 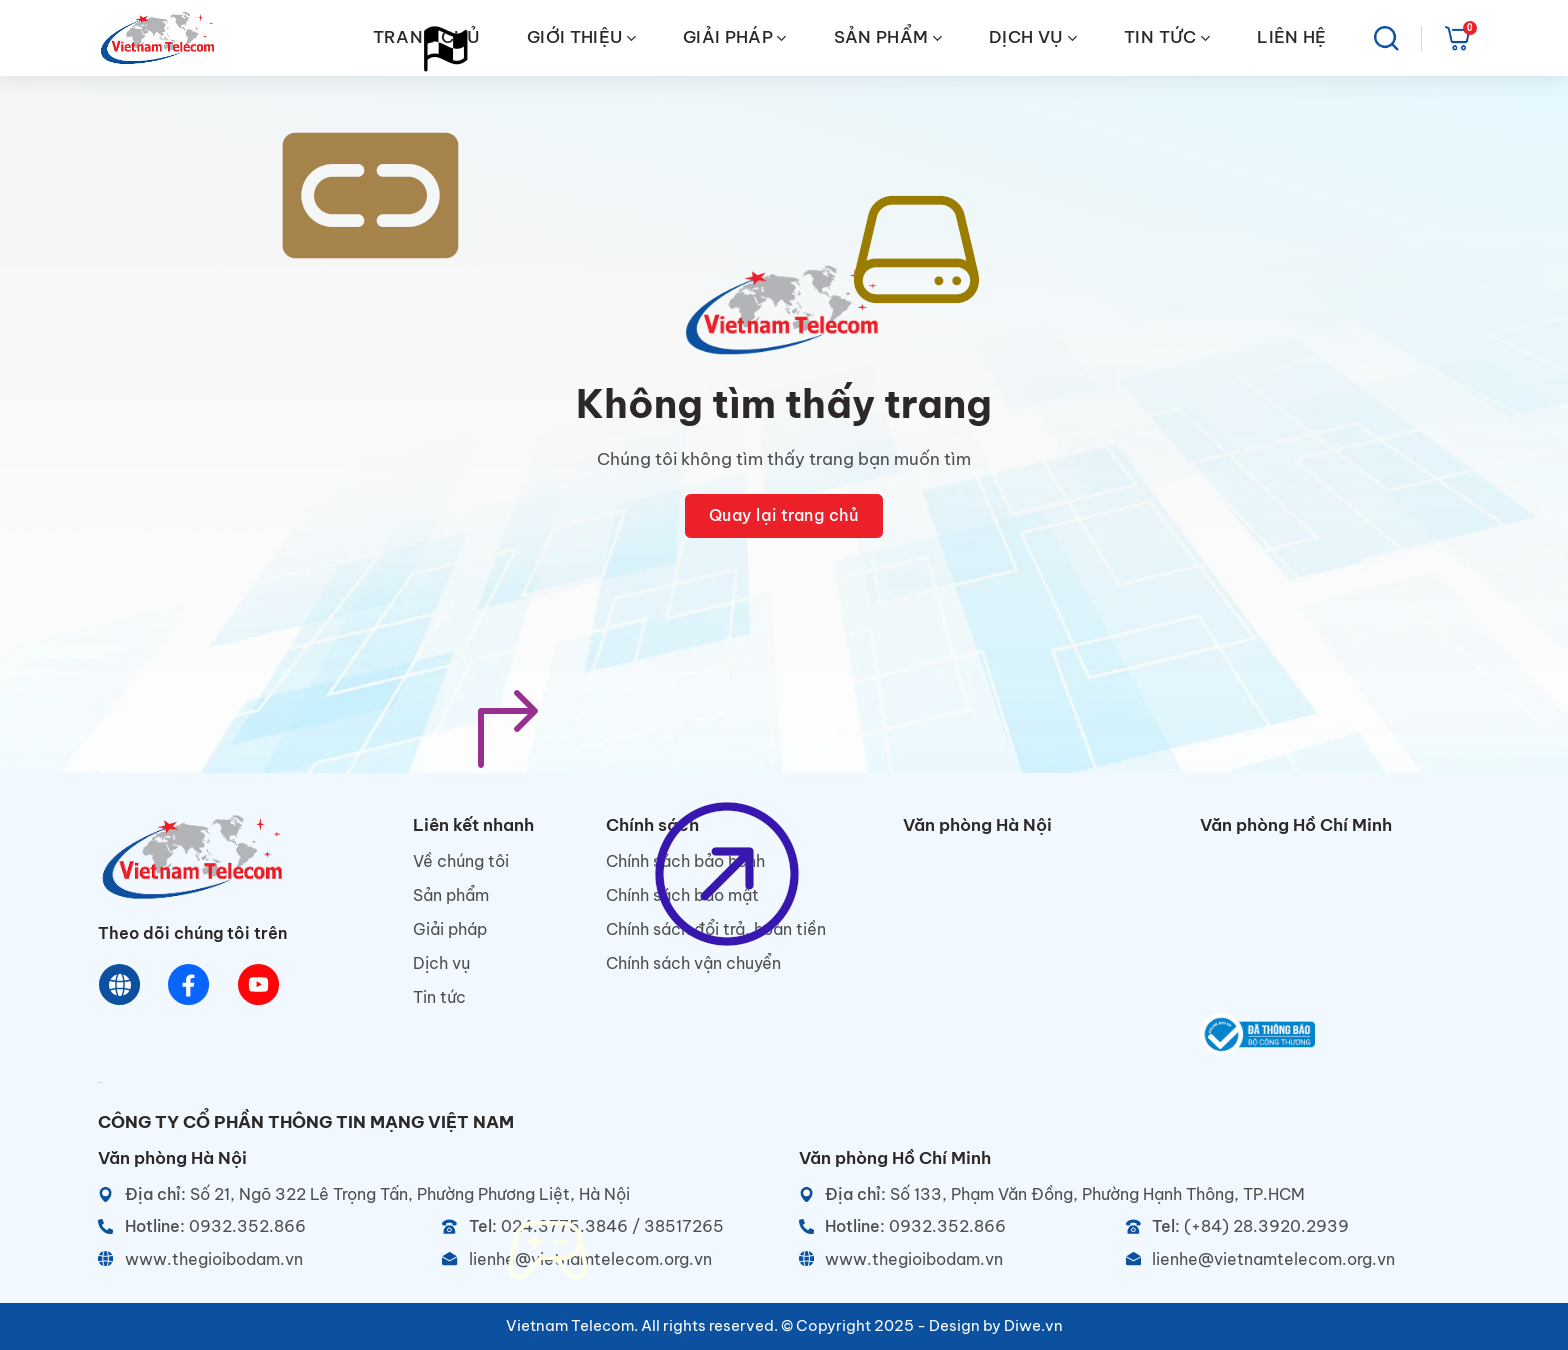 I want to click on forward or share content, so click(x=502, y=729).